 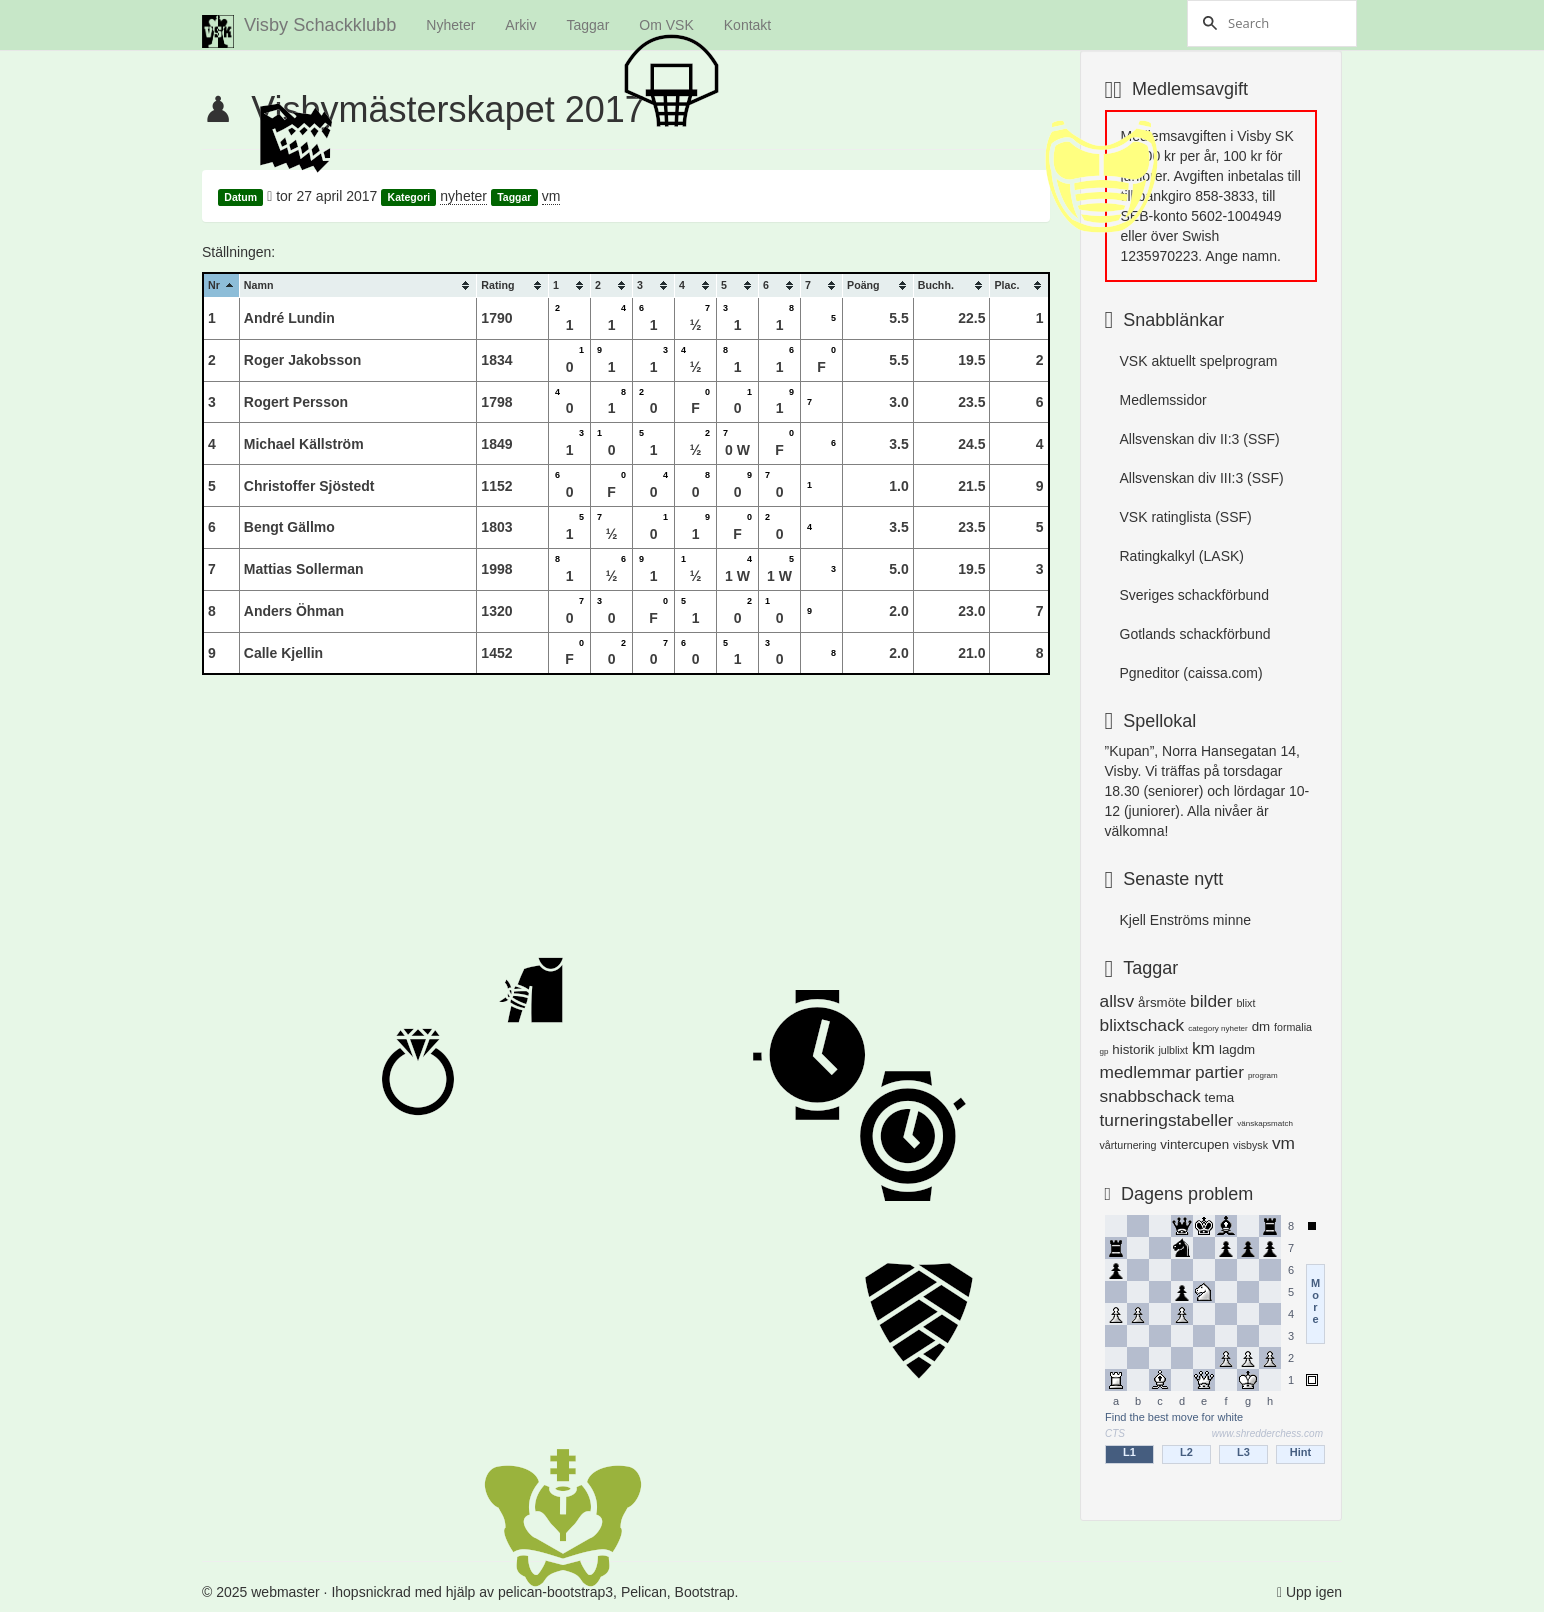 I want to click on access basketball game or sports section, so click(x=671, y=81).